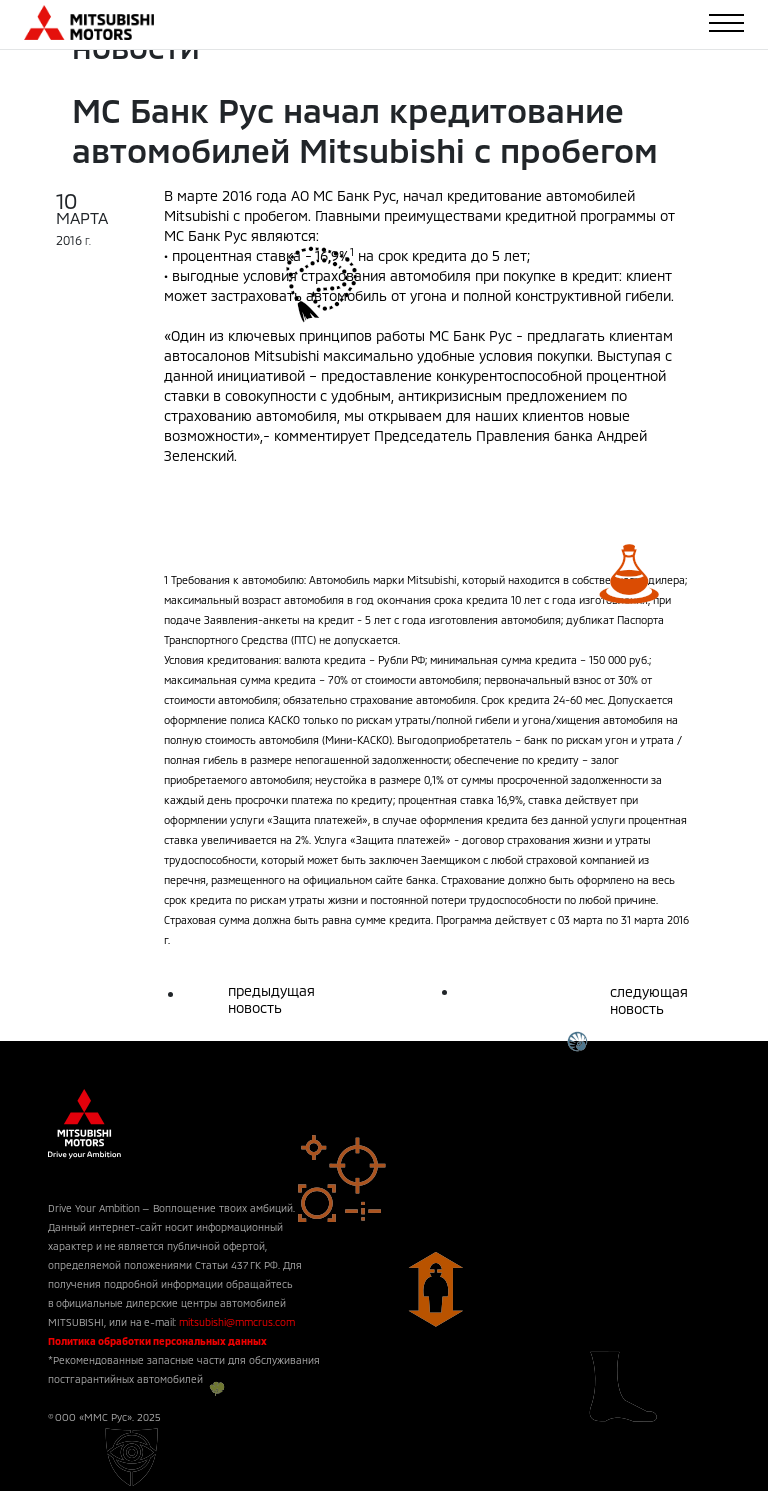  Describe the element at coordinates (339, 1178) in the screenshot. I see `select multiple targets or objects` at that location.